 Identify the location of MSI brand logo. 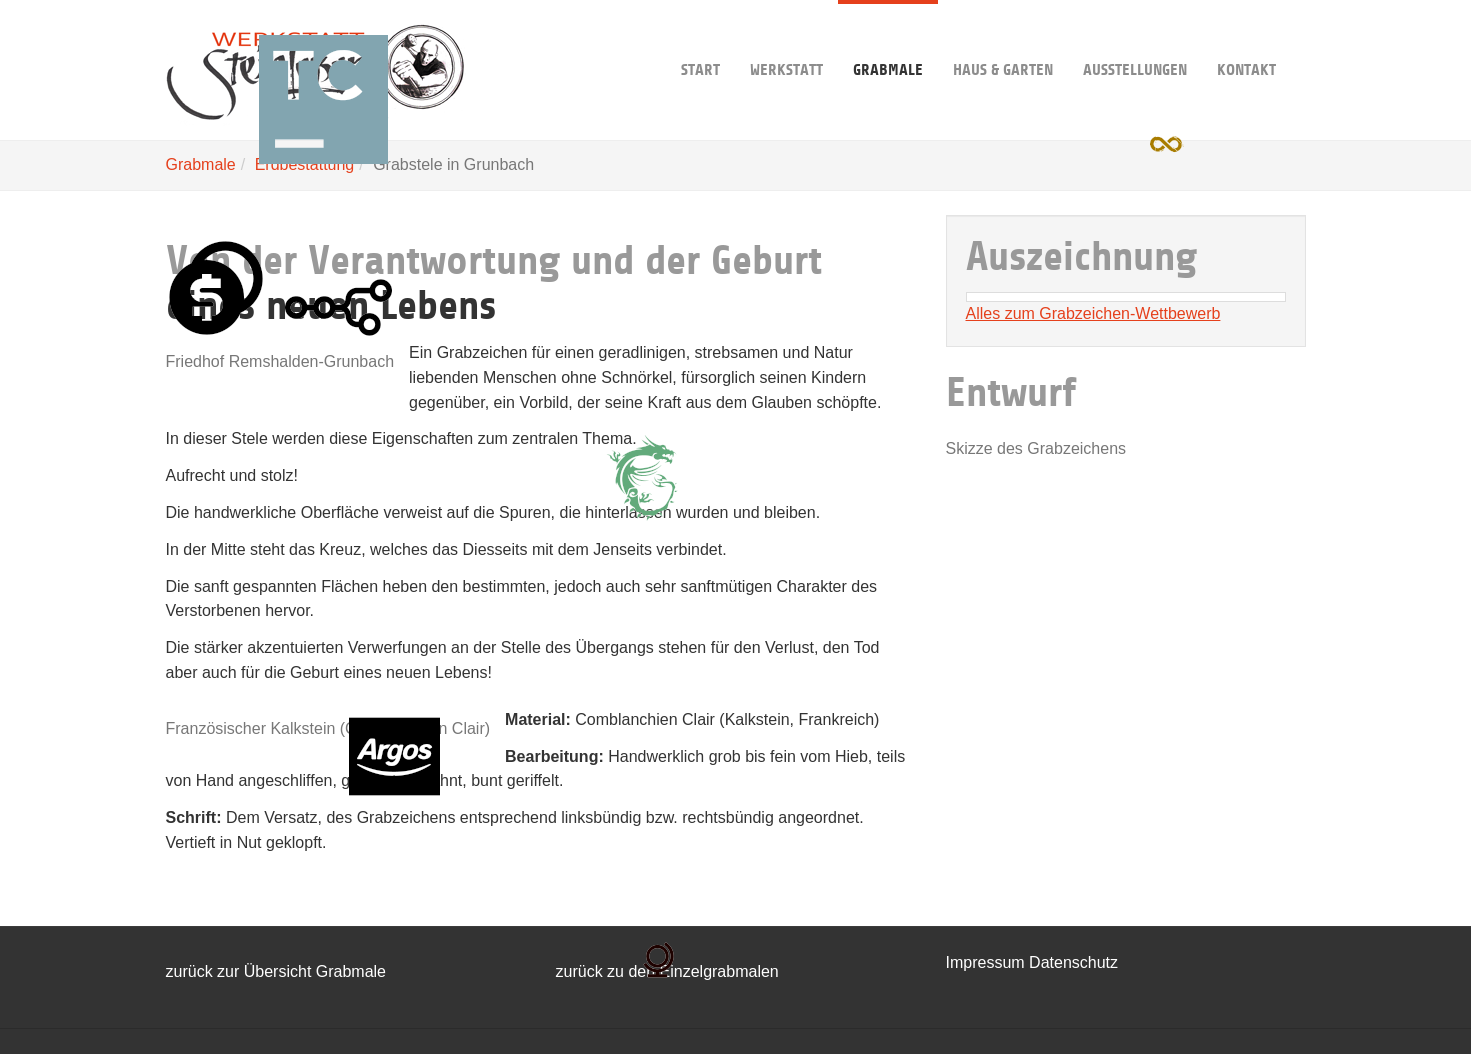
(642, 478).